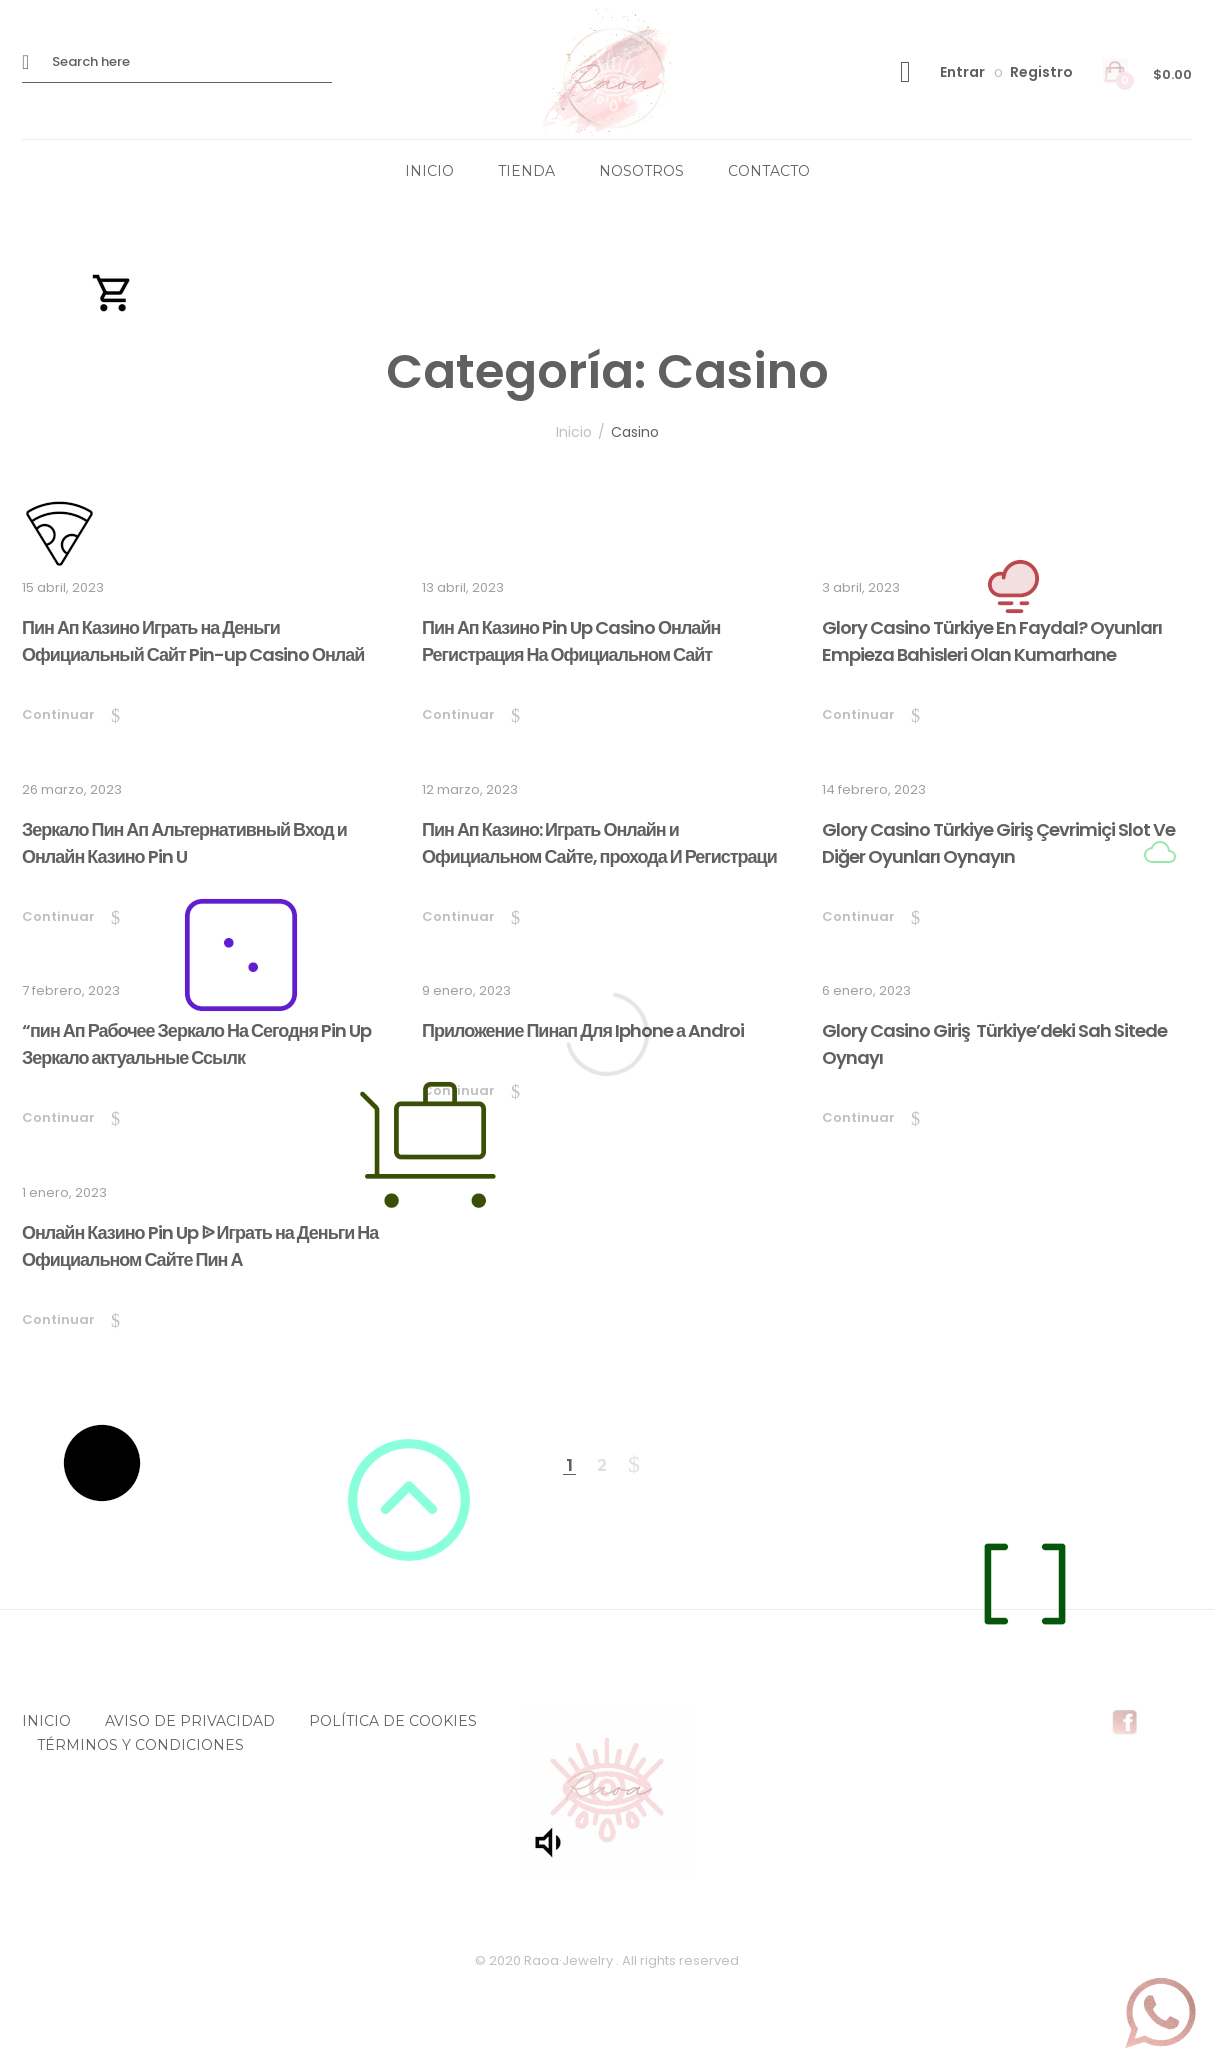 The height and width of the screenshot is (2067, 1214). I want to click on access cloud storage, so click(1160, 852).